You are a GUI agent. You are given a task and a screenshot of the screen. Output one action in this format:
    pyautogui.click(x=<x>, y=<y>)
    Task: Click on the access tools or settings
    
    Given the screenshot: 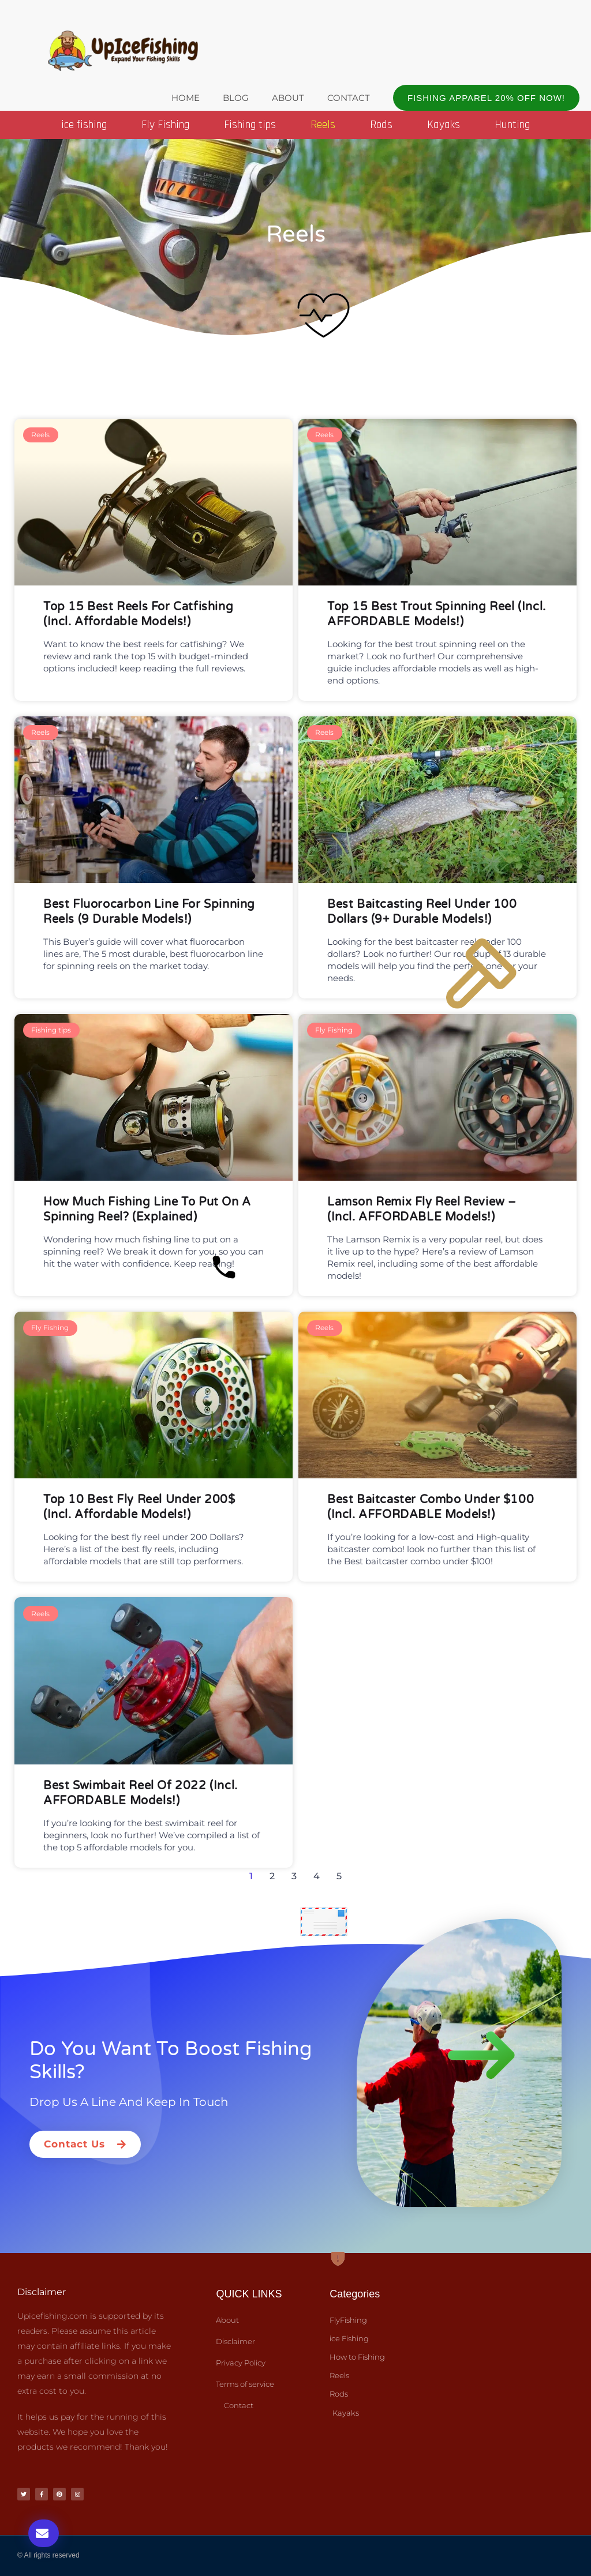 What is the action you would take?
    pyautogui.click(x=480, y=972)
    